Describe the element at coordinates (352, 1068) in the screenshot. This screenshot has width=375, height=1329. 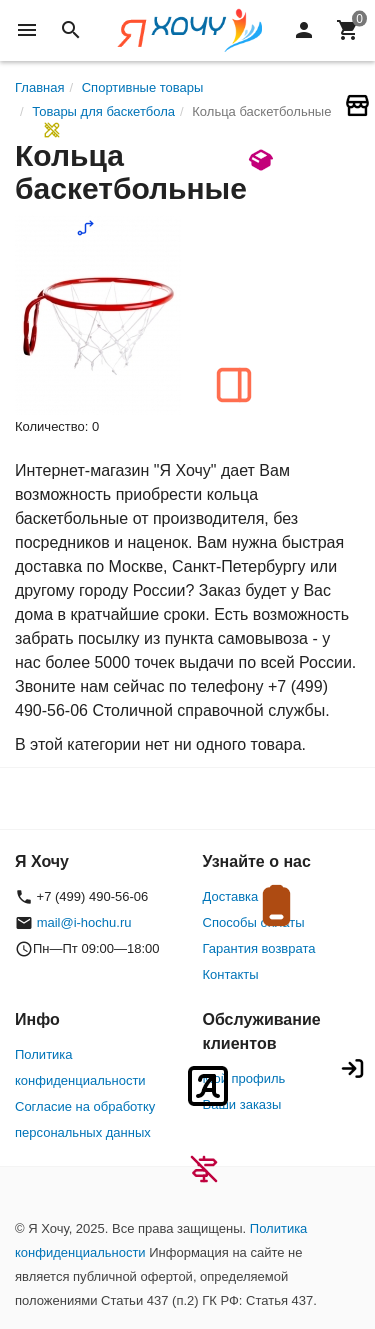
I see `log in to your account` at that location.